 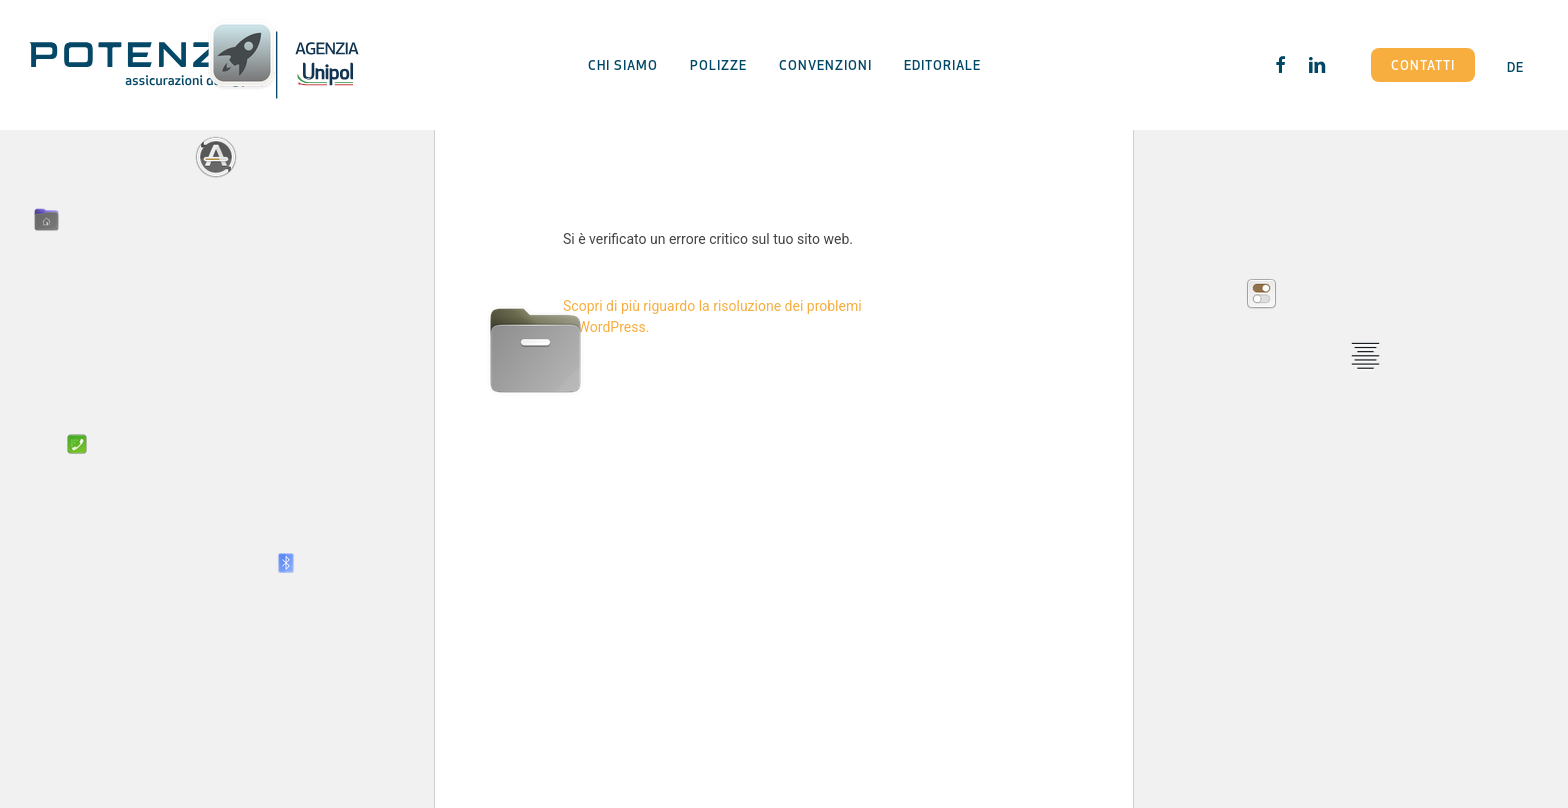 What do you see at coordinates (1261, 293) in the screenshot?
I see `open unity tweak tool settings` at bounding box center [1261, 293].